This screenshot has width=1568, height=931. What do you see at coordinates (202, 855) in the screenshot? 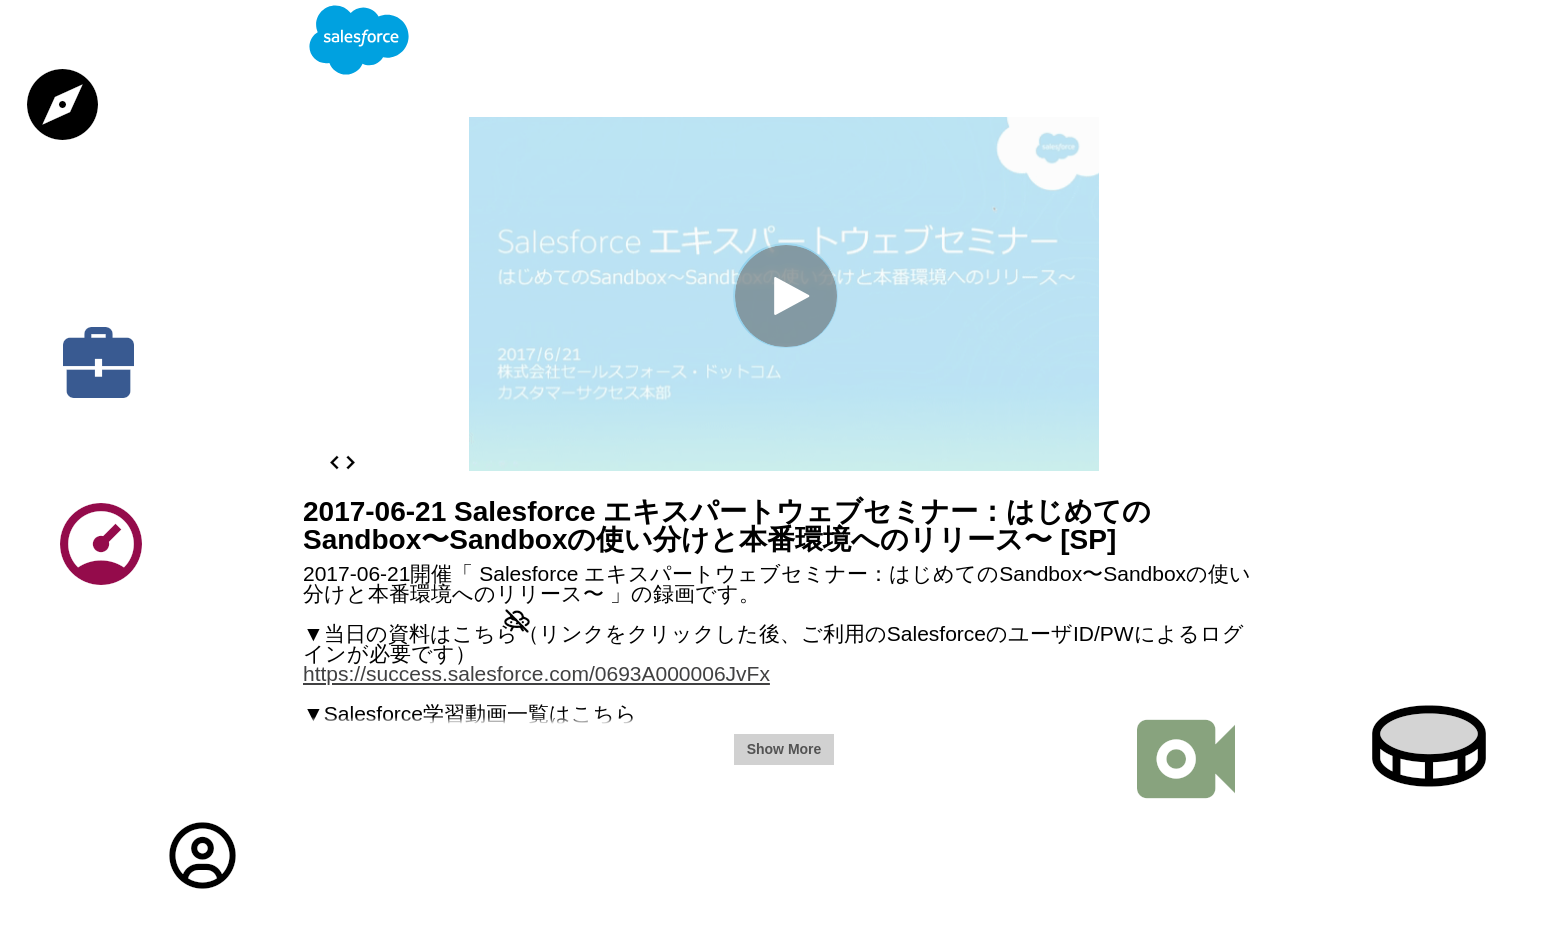
I see `view your profile` at bounding box center [202, 855].